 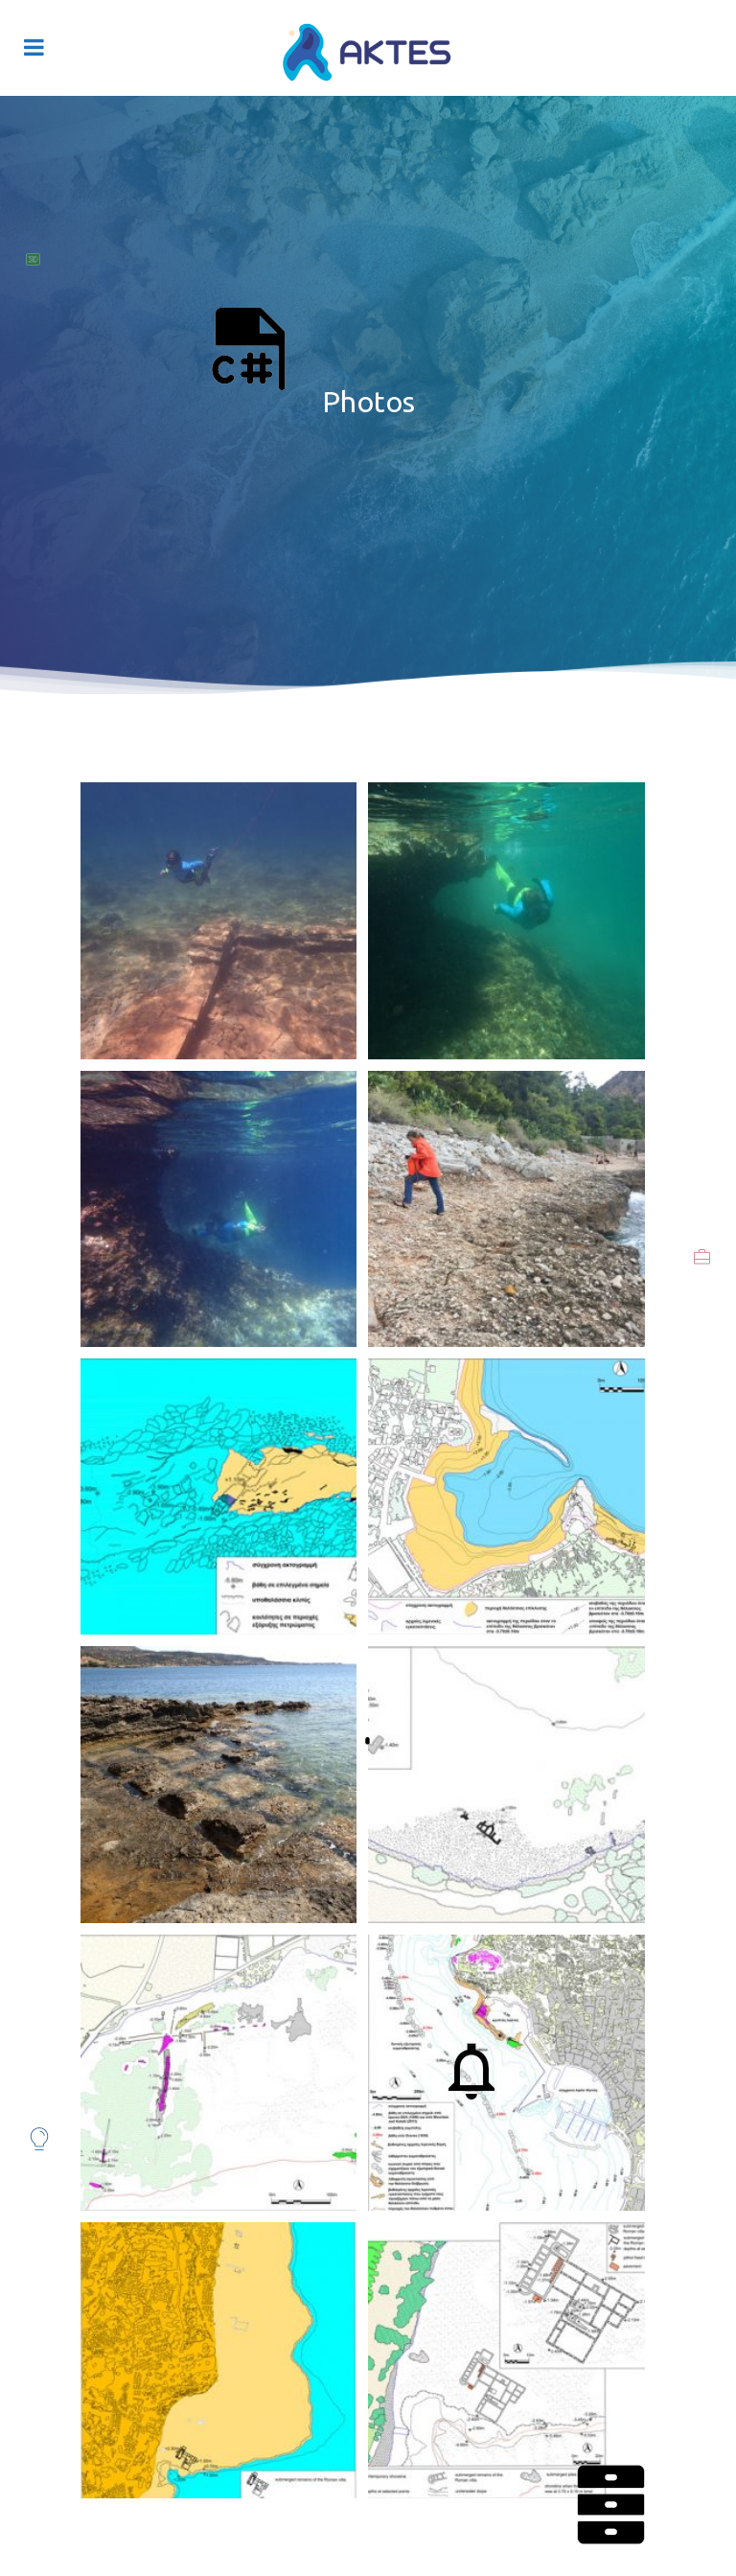 What do you see at coordinates (610, 2504) in the screenshot?
I see `browse furniture or home decor items` at bounding box center [610, 2504].